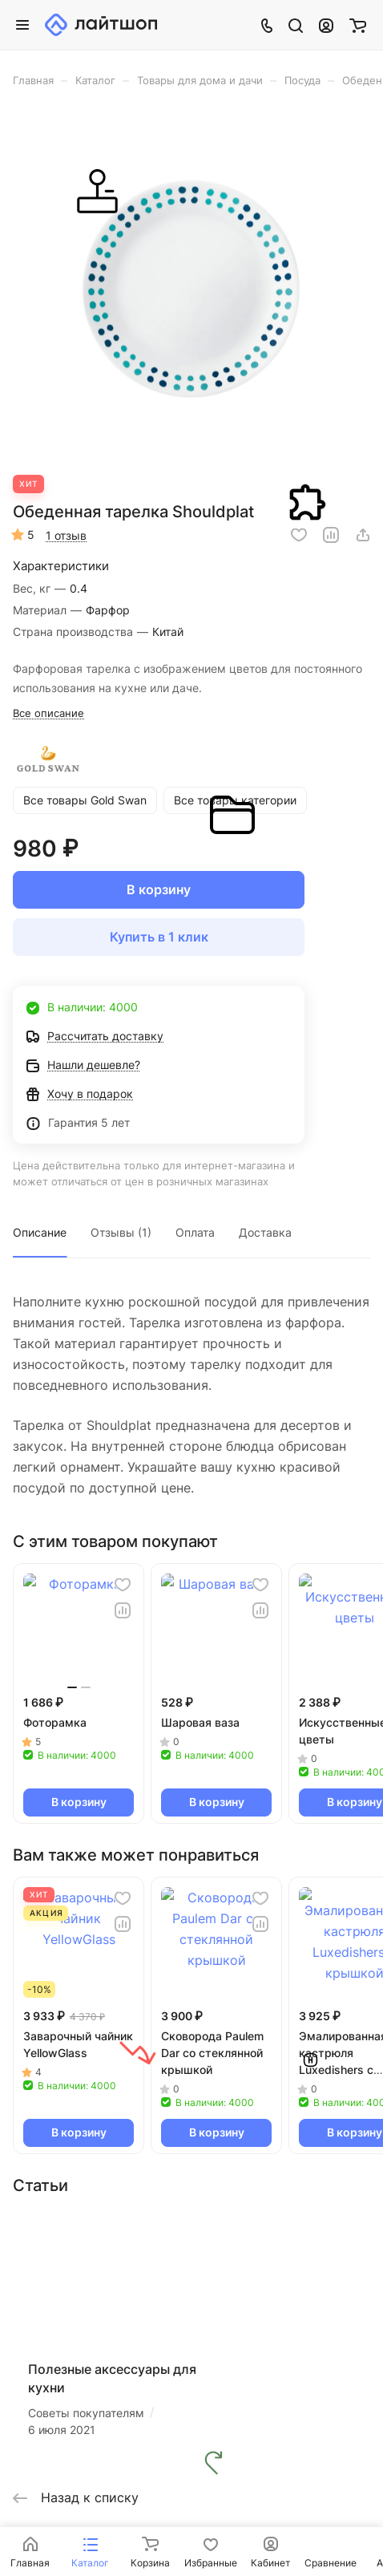  What do you see at coordinates (310, 2060) in the screenshot?
I see `access hospital or medical services` at bounding box center [310, 2060].